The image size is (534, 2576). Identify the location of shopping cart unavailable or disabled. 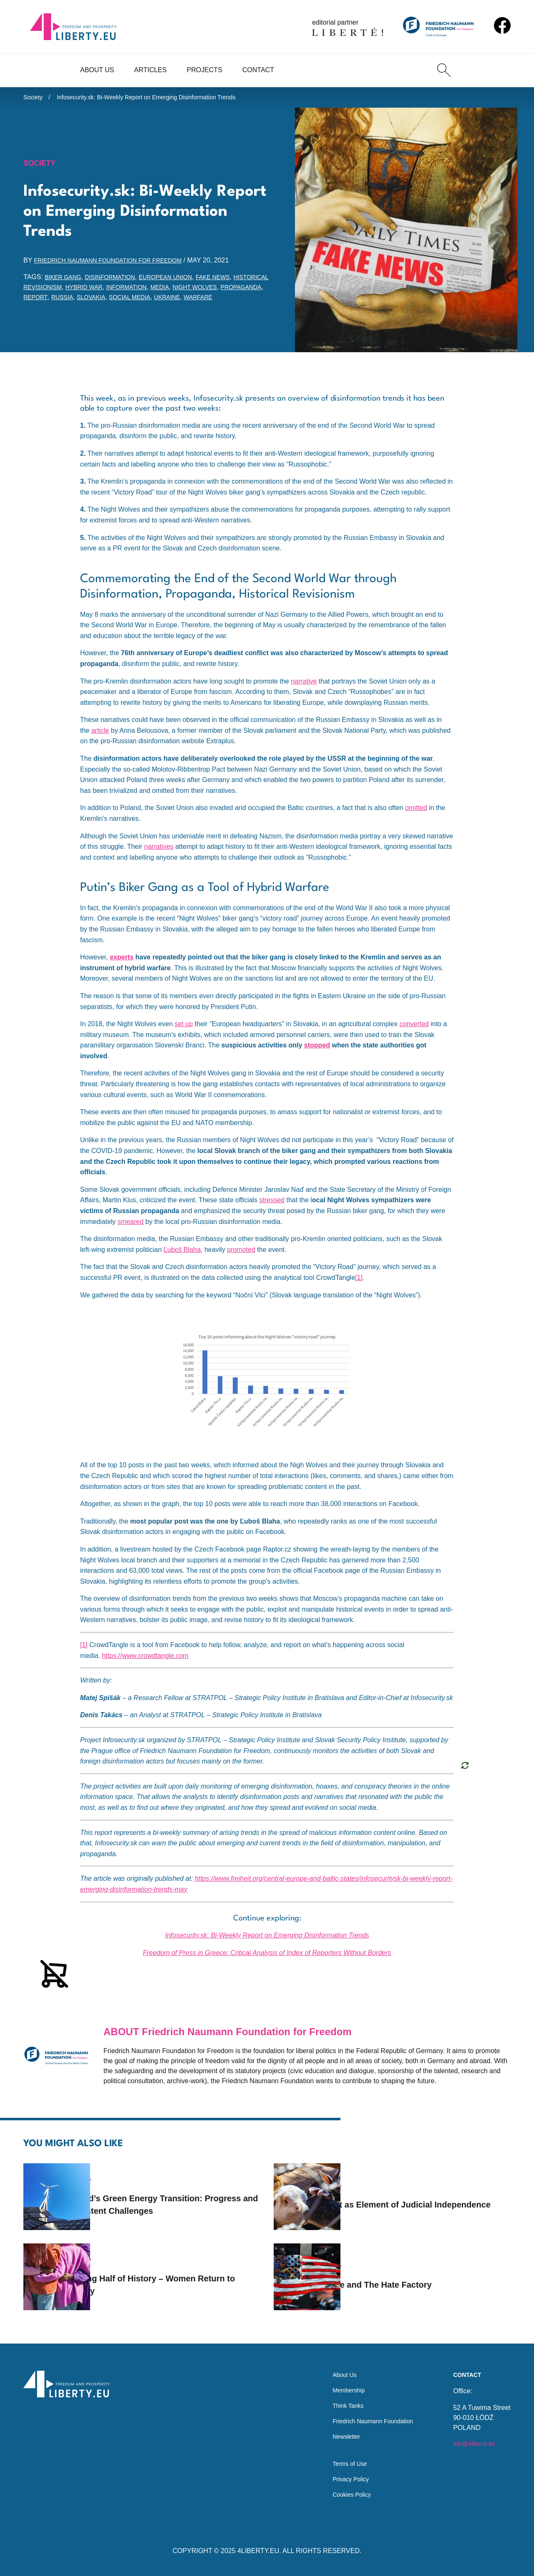
(54, 1974).